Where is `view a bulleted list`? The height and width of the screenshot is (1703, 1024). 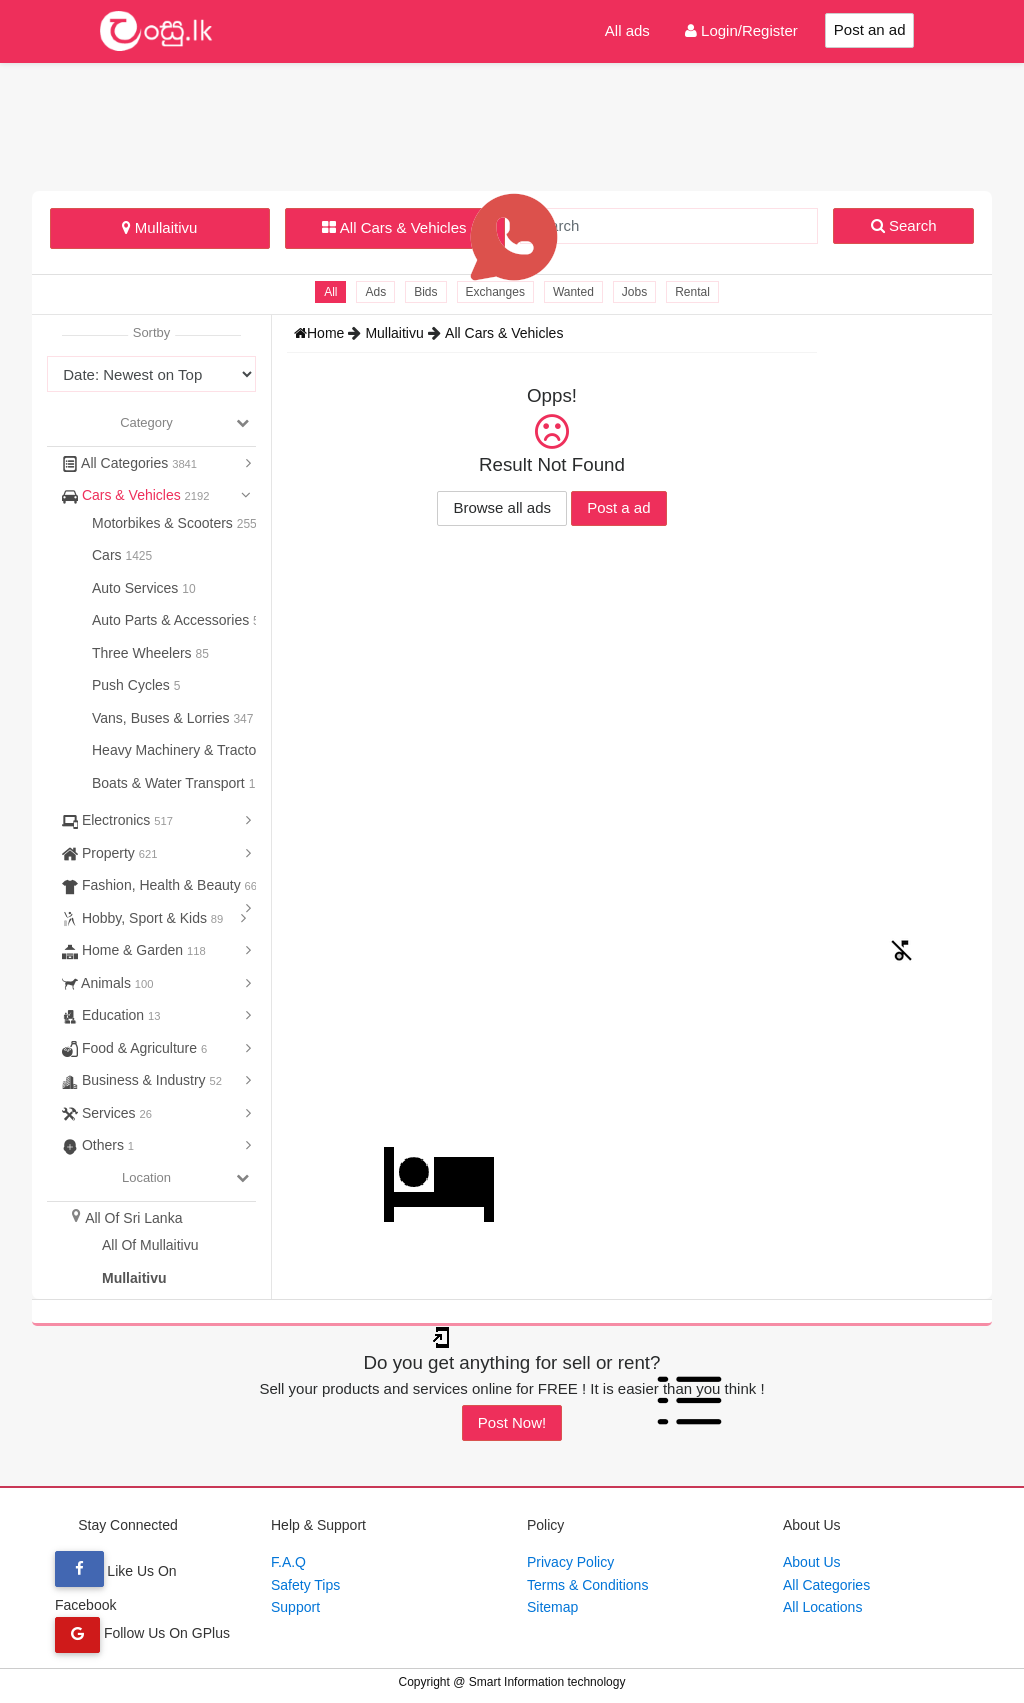 view a bulleted list is located at coordinates (689, 1400).